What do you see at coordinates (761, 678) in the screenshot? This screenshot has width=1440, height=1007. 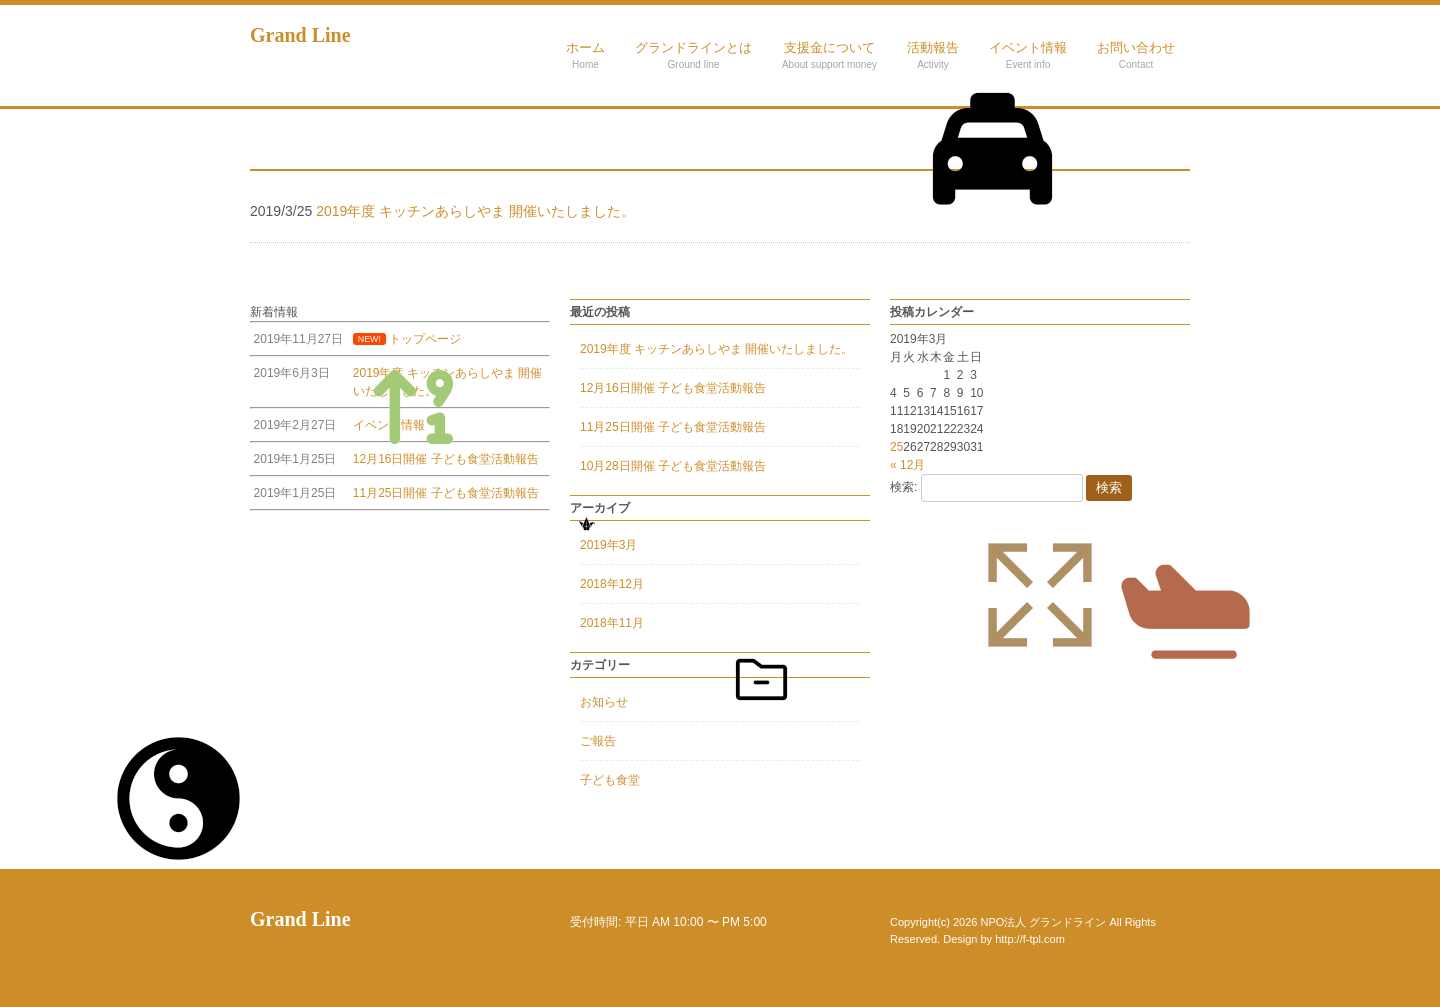 I see `remove a folder` at bounding box center [761, 678].